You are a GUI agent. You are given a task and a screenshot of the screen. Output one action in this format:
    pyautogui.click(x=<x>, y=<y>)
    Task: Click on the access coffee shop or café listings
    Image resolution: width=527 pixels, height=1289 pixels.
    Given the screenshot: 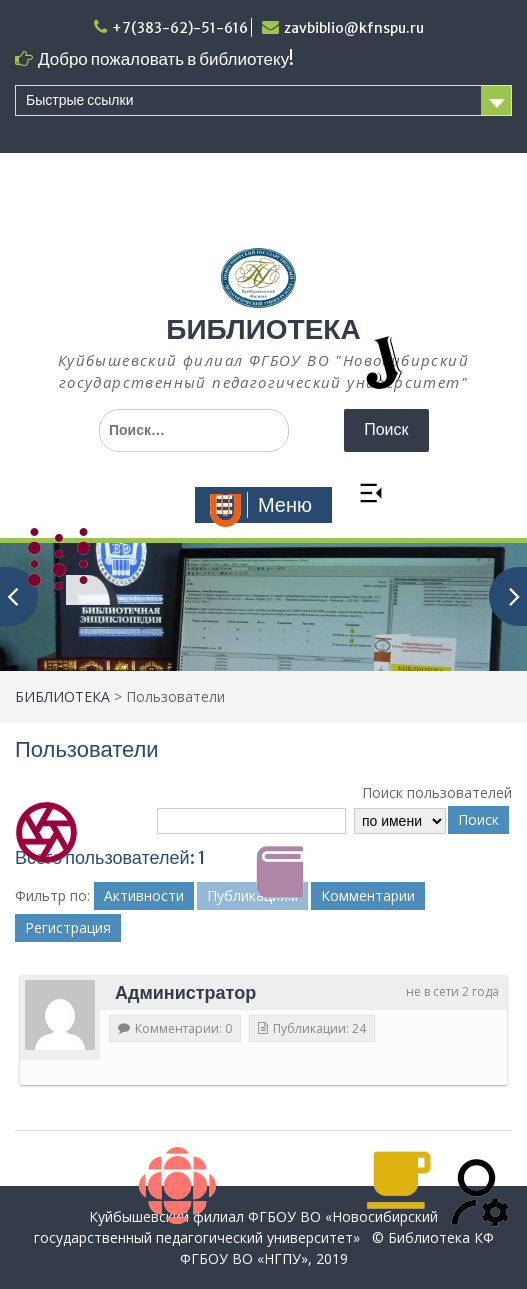 What is the action you would take?
    pyautogui.click(x=399, y=1180)
    